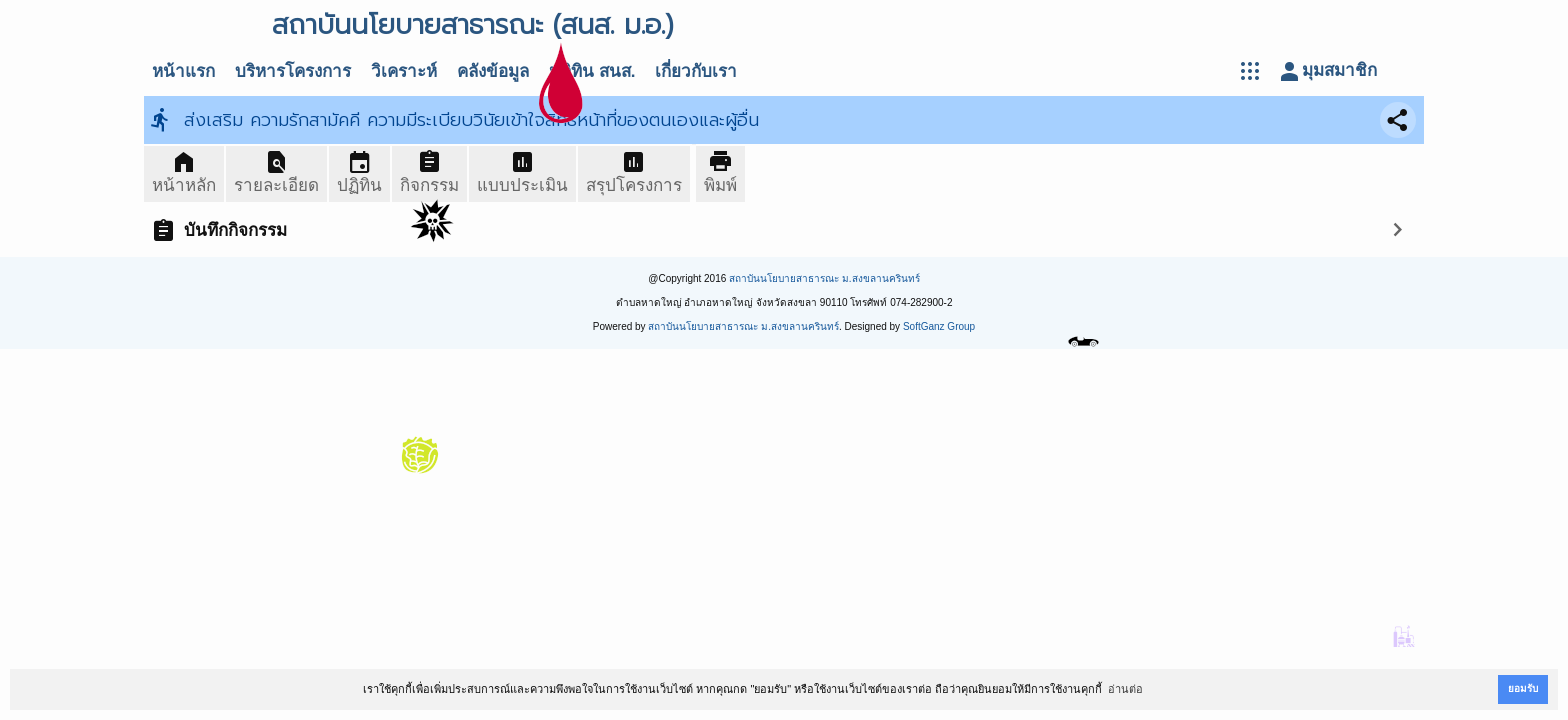 Image resolution: width=1568 pixels, height=720 pixels. What do you see at coordinates (1404, 636) in the screenshot?
I see `access refinery or processing facility in game` at bounding box center [1404, 636].